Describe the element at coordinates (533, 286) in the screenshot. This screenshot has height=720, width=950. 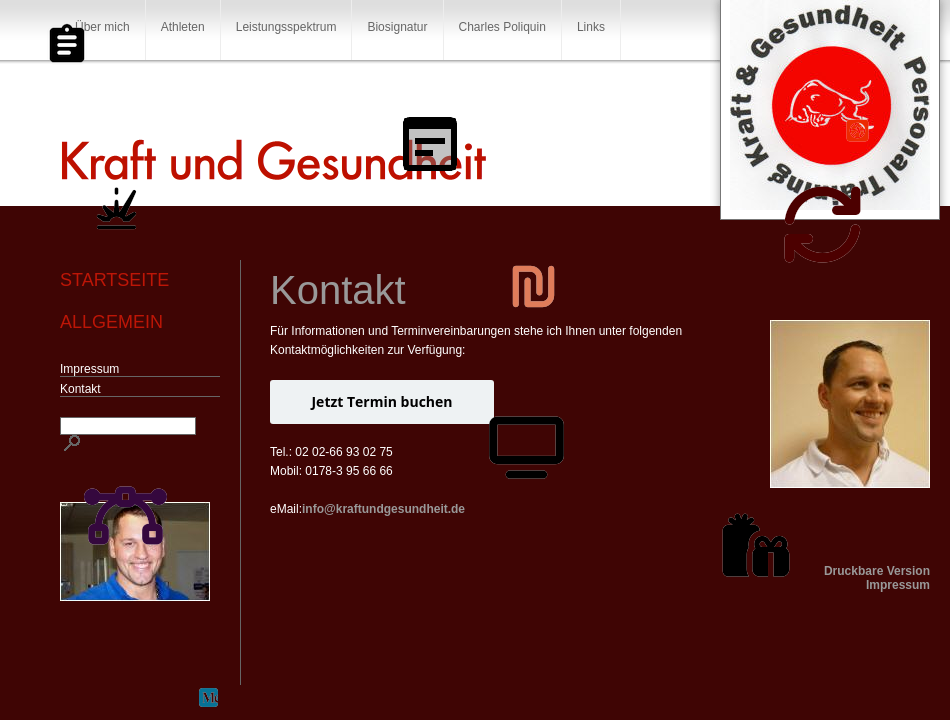
I see `indicates Israeli shekel currency` at that location.